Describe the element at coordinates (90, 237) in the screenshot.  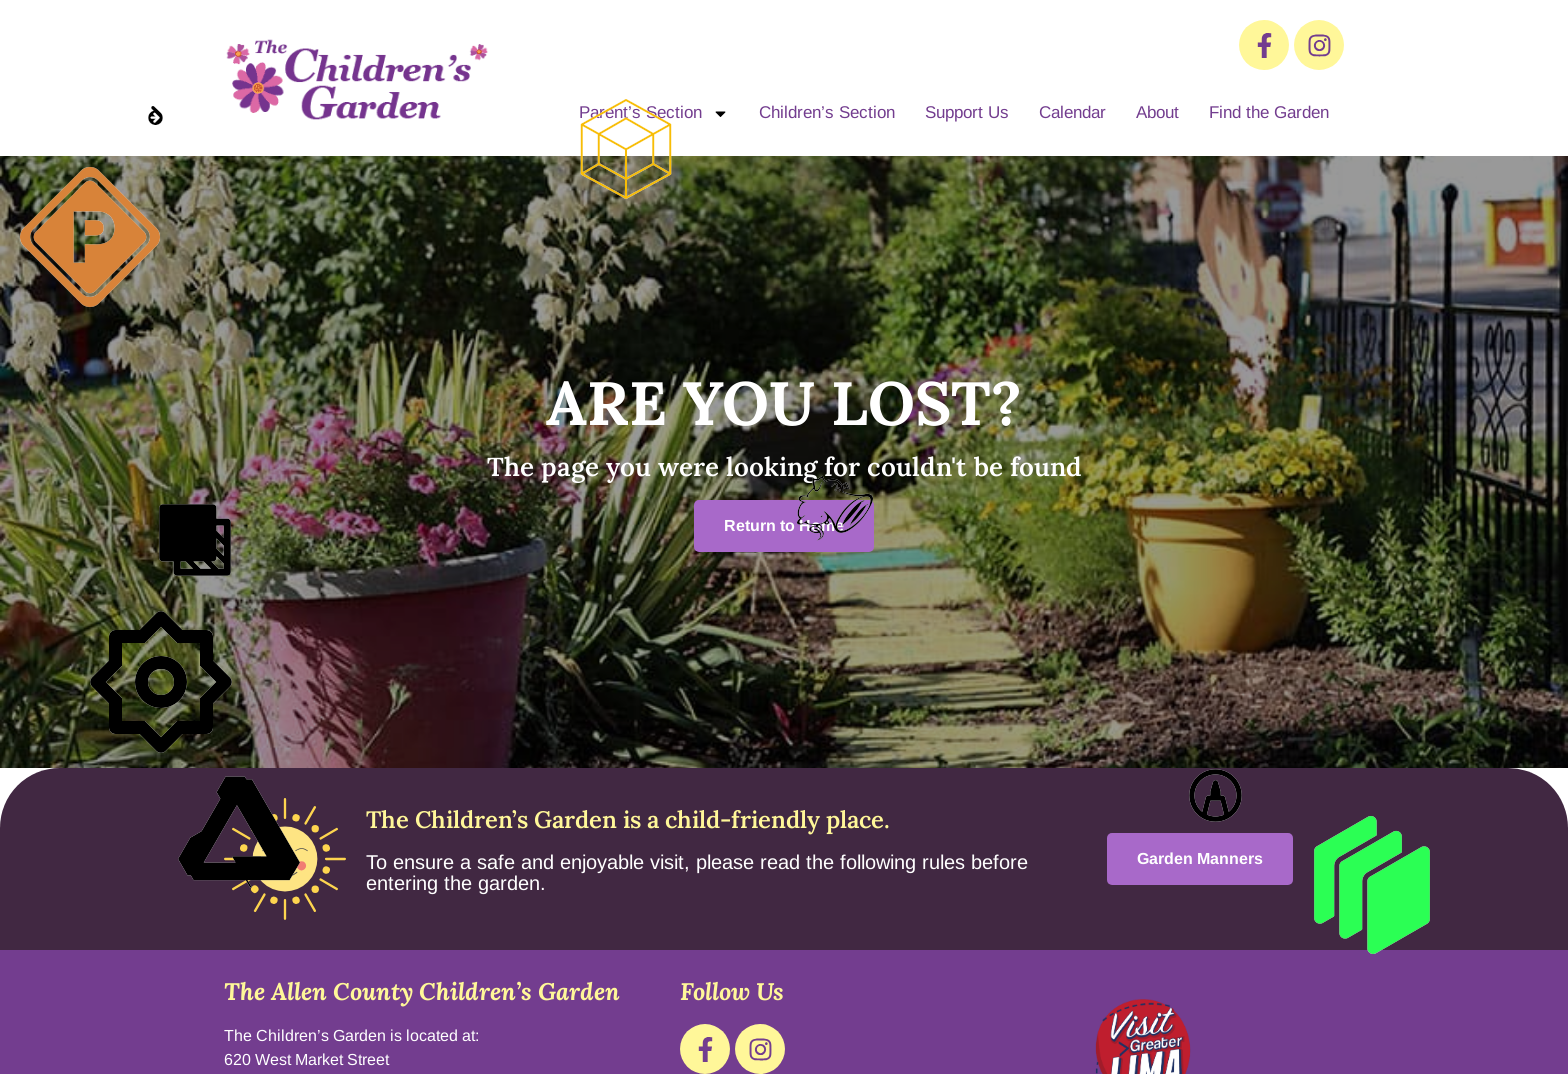
I see `pre-commit logo` at that location.